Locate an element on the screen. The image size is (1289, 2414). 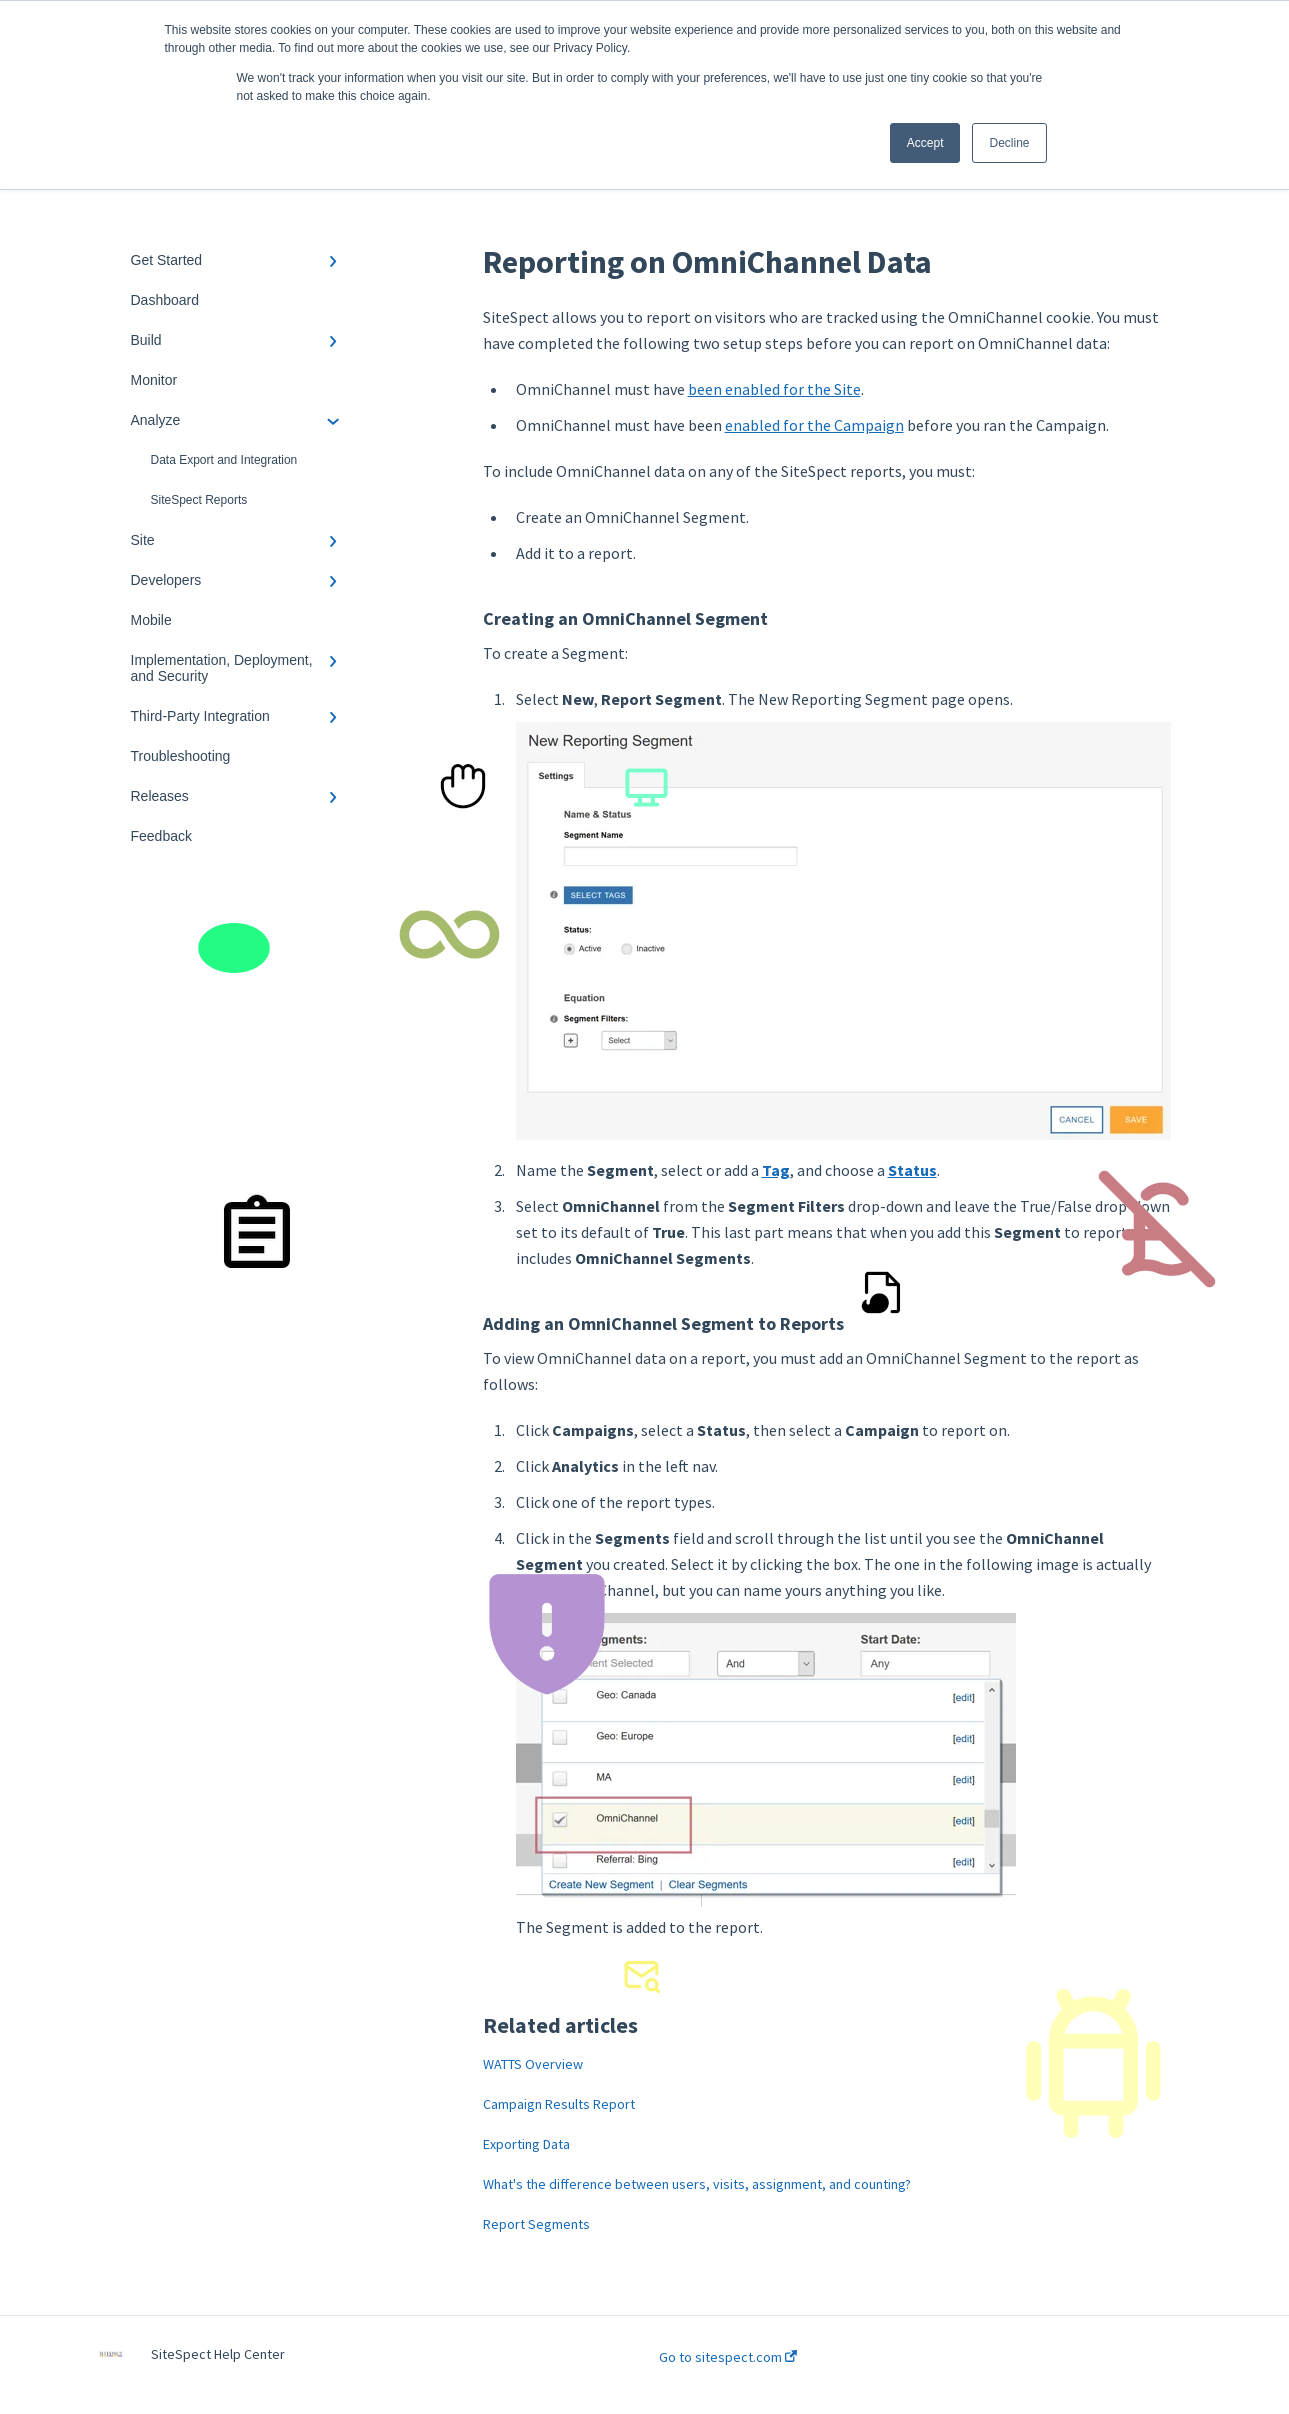
drag to reorder or move an item is located at coordinates (463, 780).